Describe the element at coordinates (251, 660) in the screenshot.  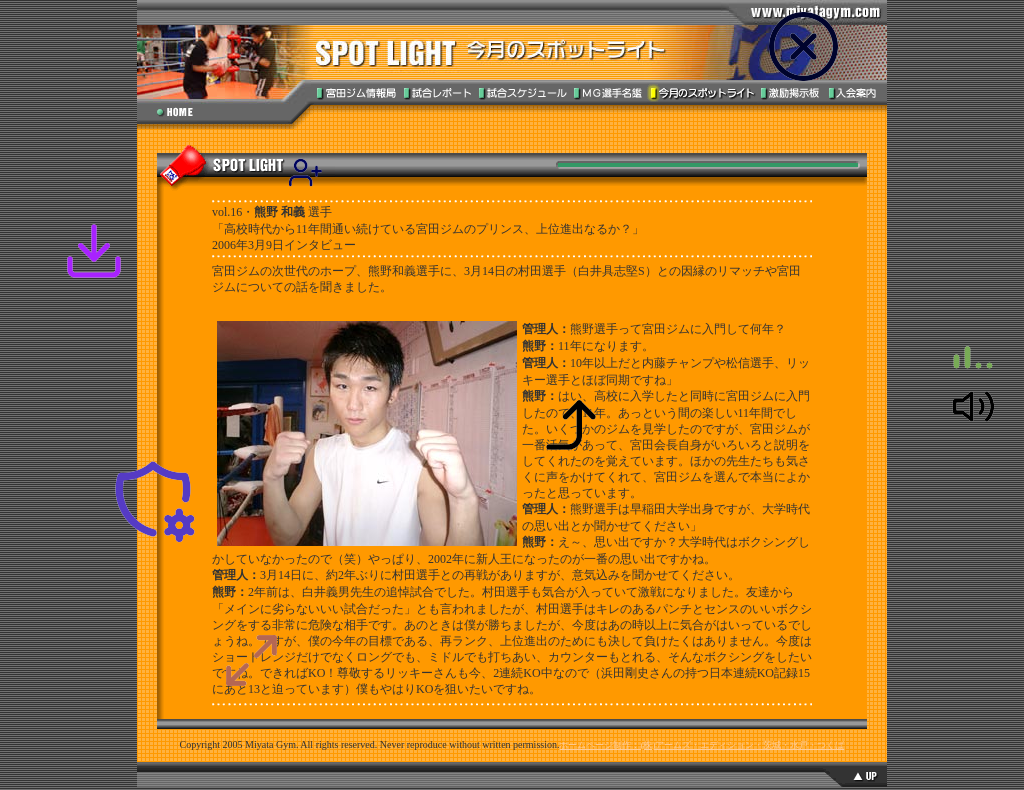
I see `expand content to full screen` at that location.